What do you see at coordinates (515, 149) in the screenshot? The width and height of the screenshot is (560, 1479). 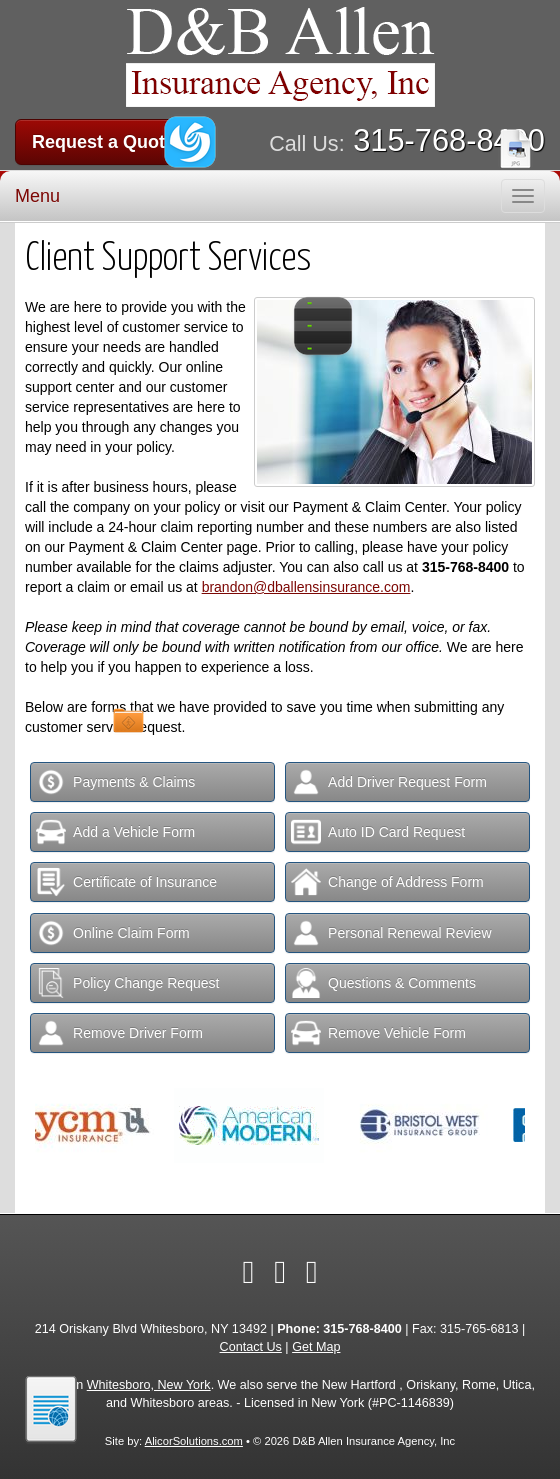 I see `a jpg image file` at bounding box center [515, 149].